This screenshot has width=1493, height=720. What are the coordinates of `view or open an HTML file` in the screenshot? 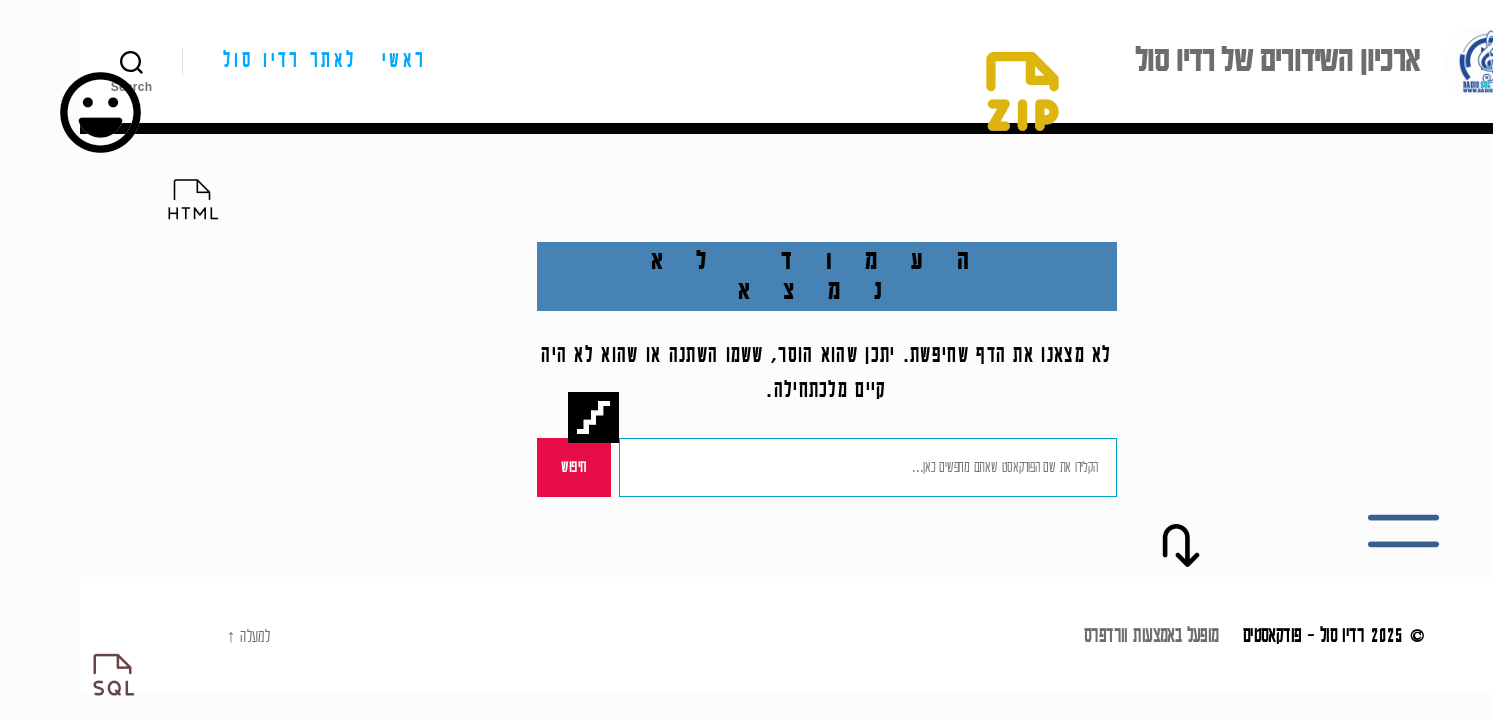 It's located at (192, 201).